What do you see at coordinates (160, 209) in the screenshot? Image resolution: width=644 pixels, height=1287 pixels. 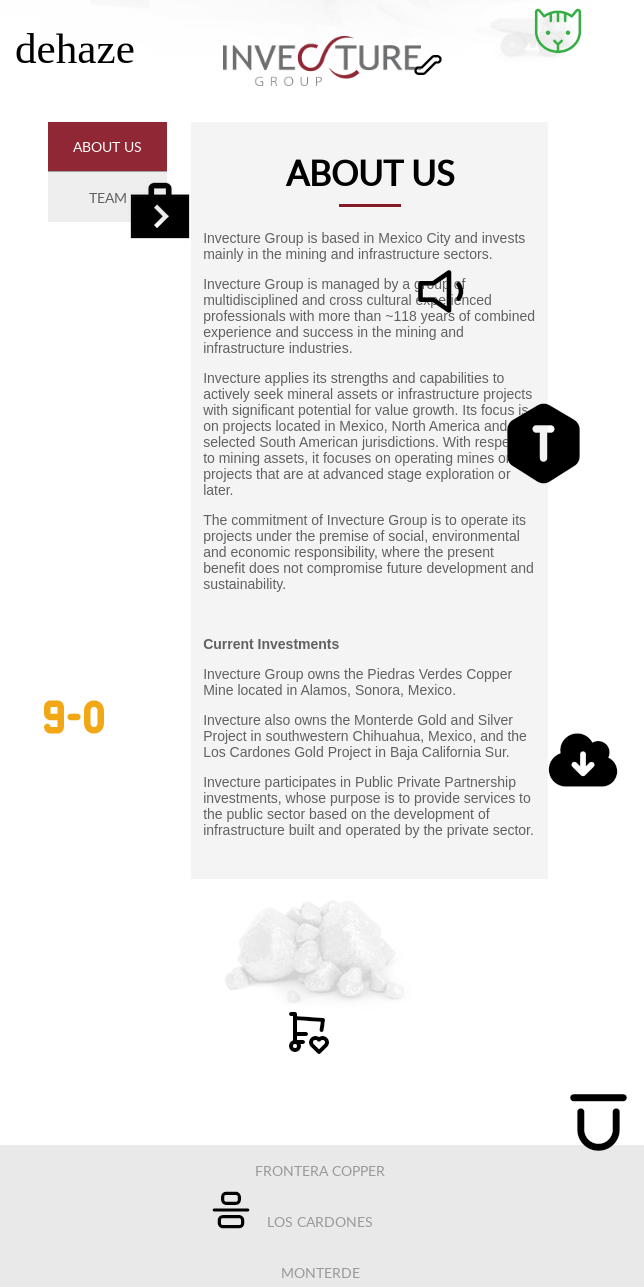 I see `snooze or defer task to next week` at bounding box center [160, 209].